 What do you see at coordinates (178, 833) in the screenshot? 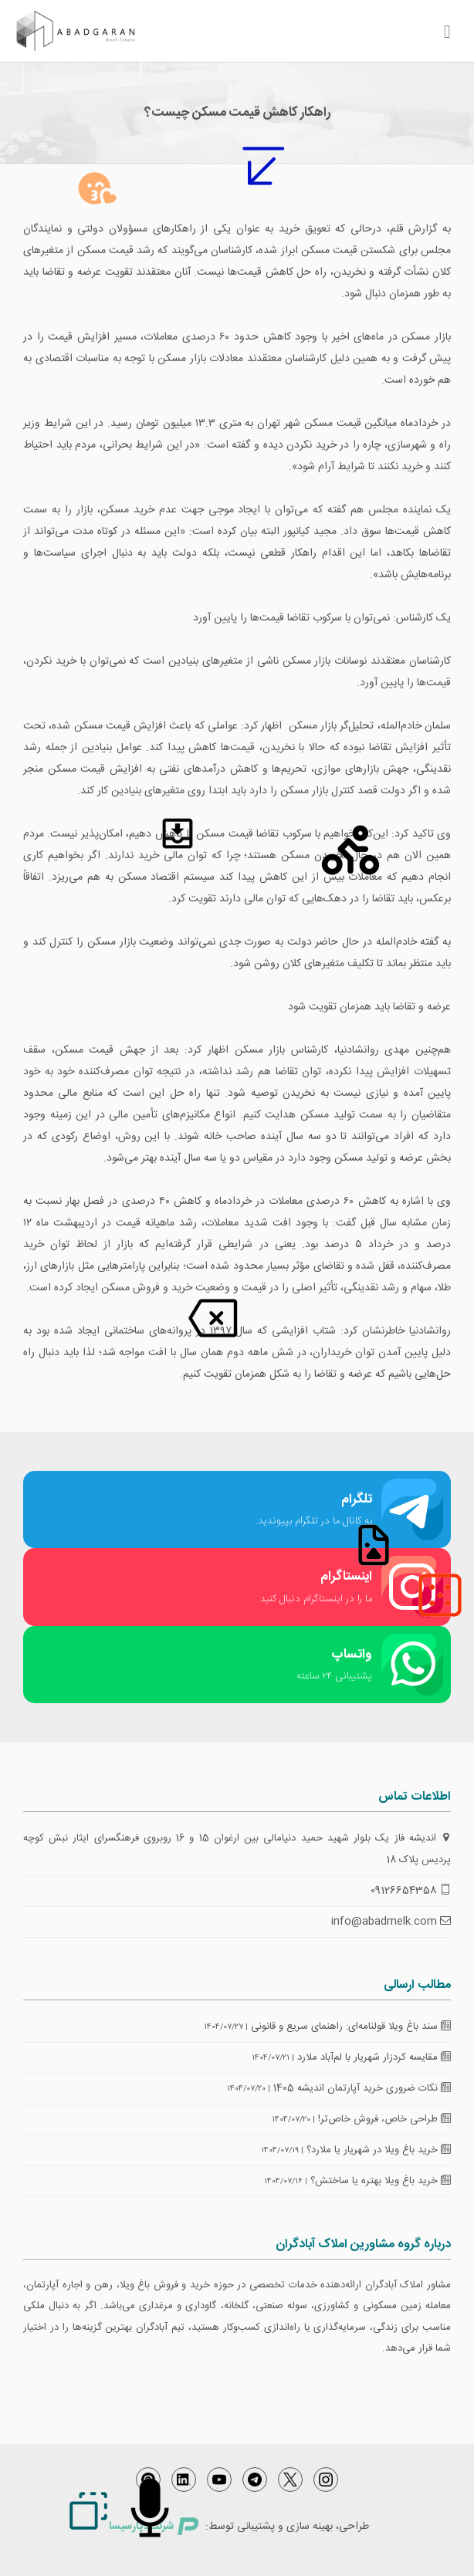
I see `move message to inbox` at bounding box center [178, 833].